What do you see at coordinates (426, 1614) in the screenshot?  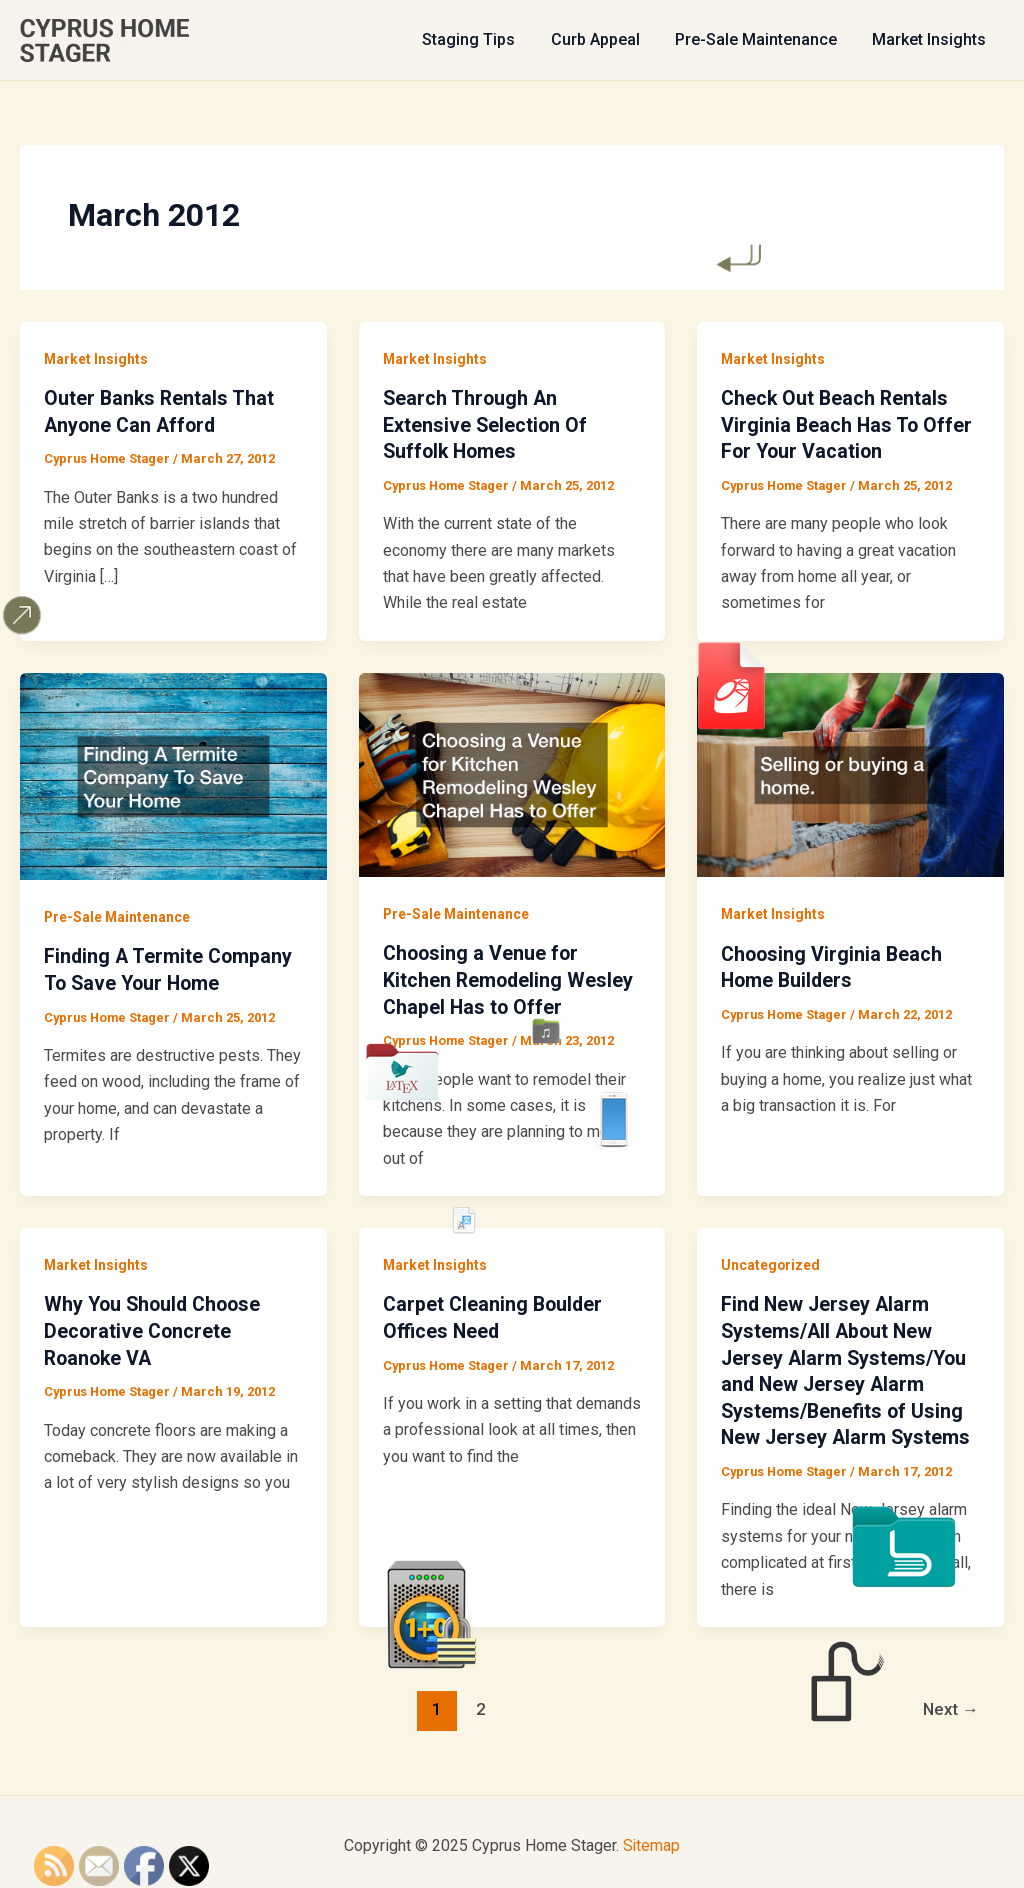 I see `locked RAID 10 storage array` at bounding box center [426, 1614].